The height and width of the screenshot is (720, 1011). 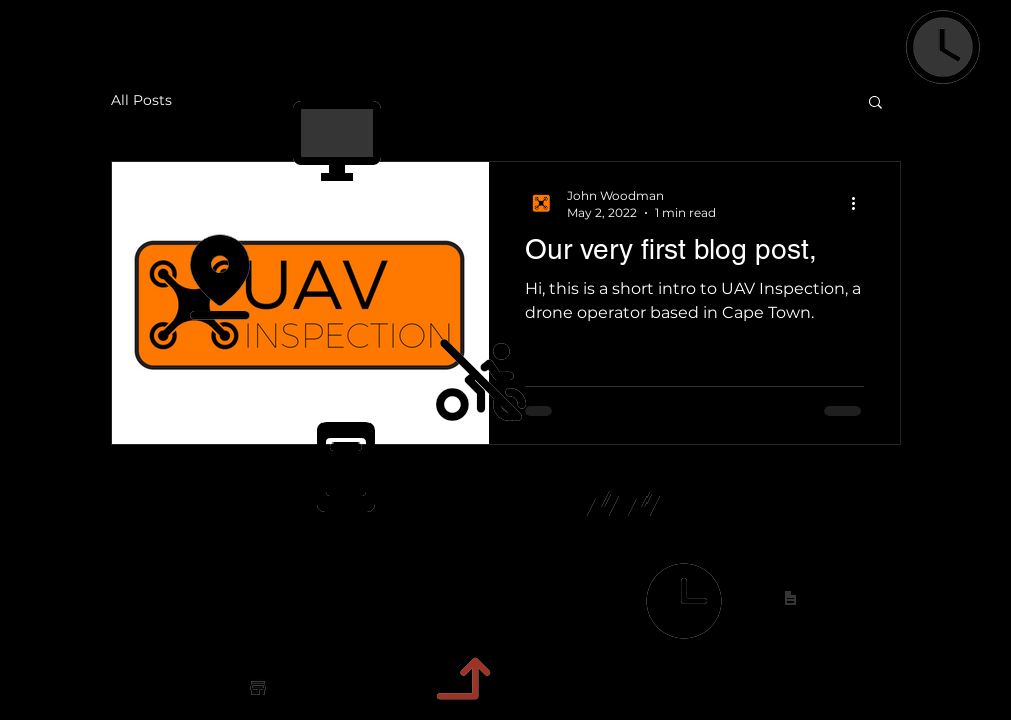 I want to click on switch to desktop view, so click(x=337, y=141).